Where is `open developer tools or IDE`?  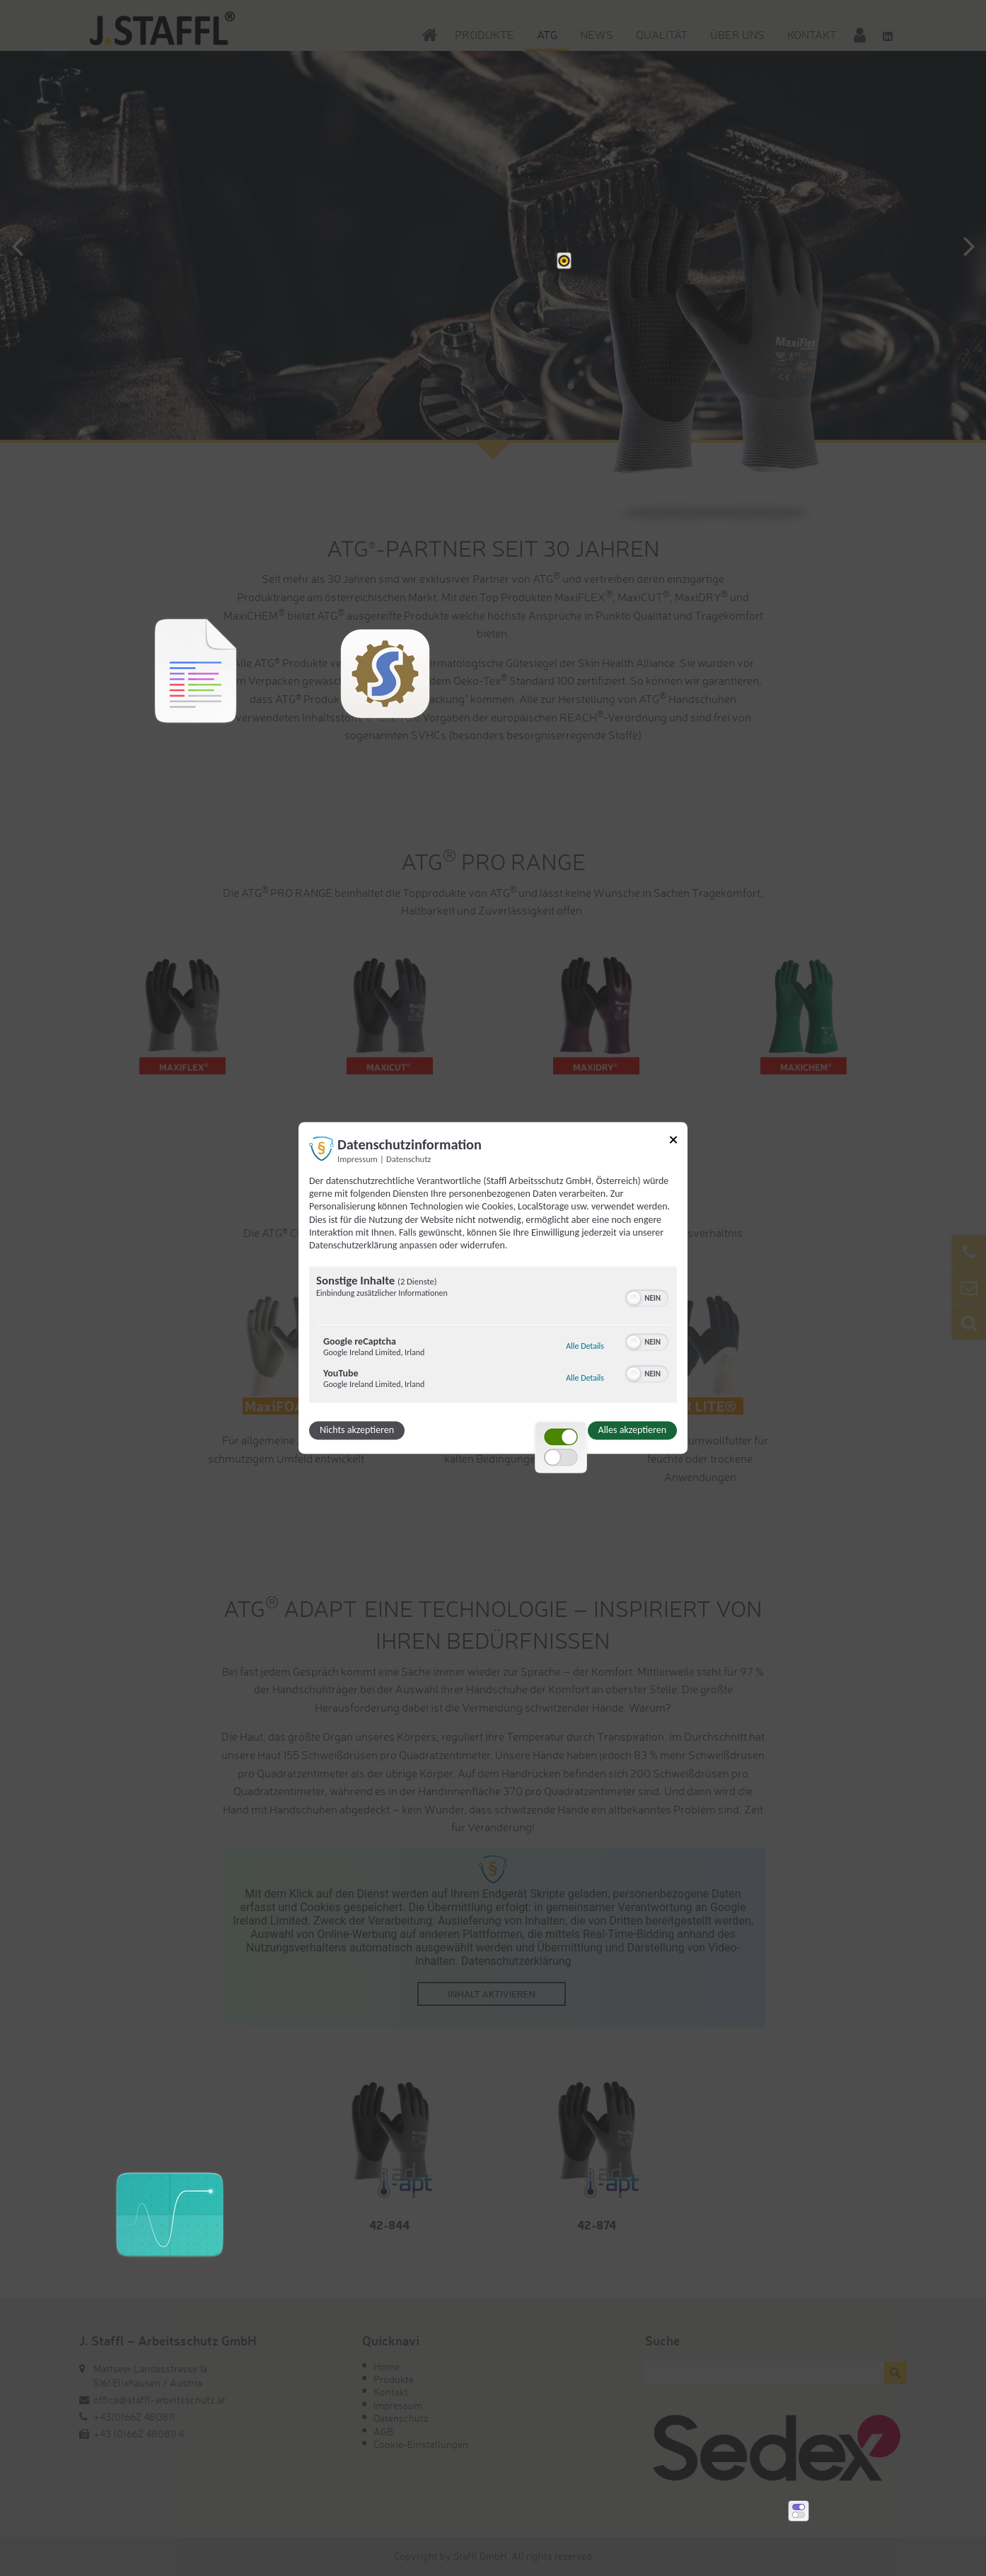
open developer tools or IDE is located at coordinates (195, 671).